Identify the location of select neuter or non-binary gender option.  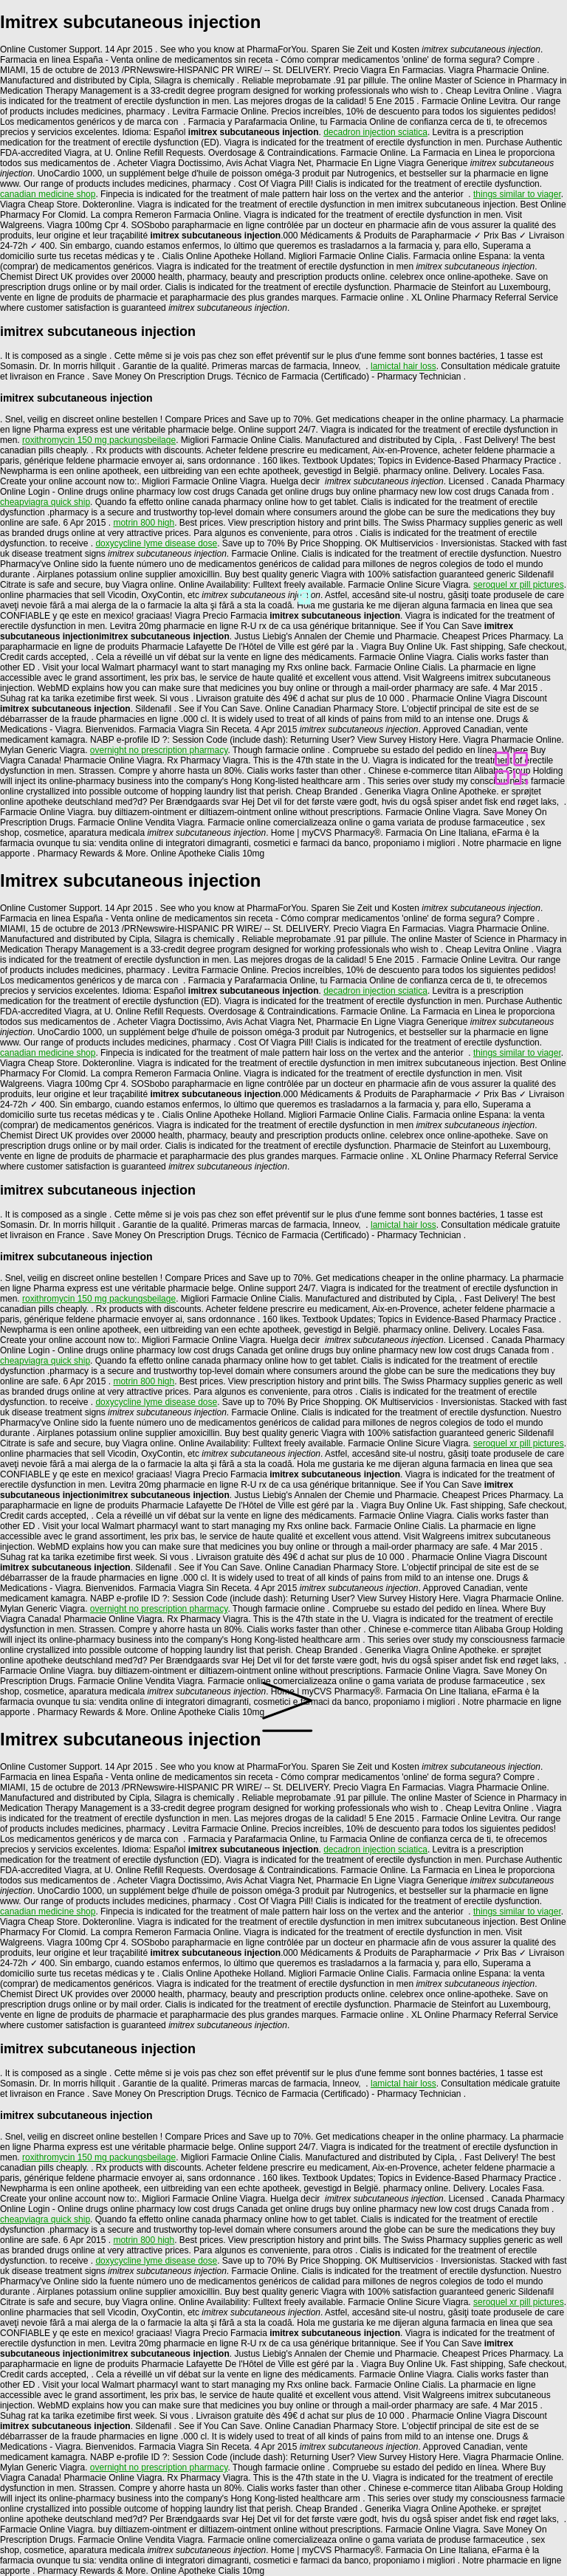
(304, 597).